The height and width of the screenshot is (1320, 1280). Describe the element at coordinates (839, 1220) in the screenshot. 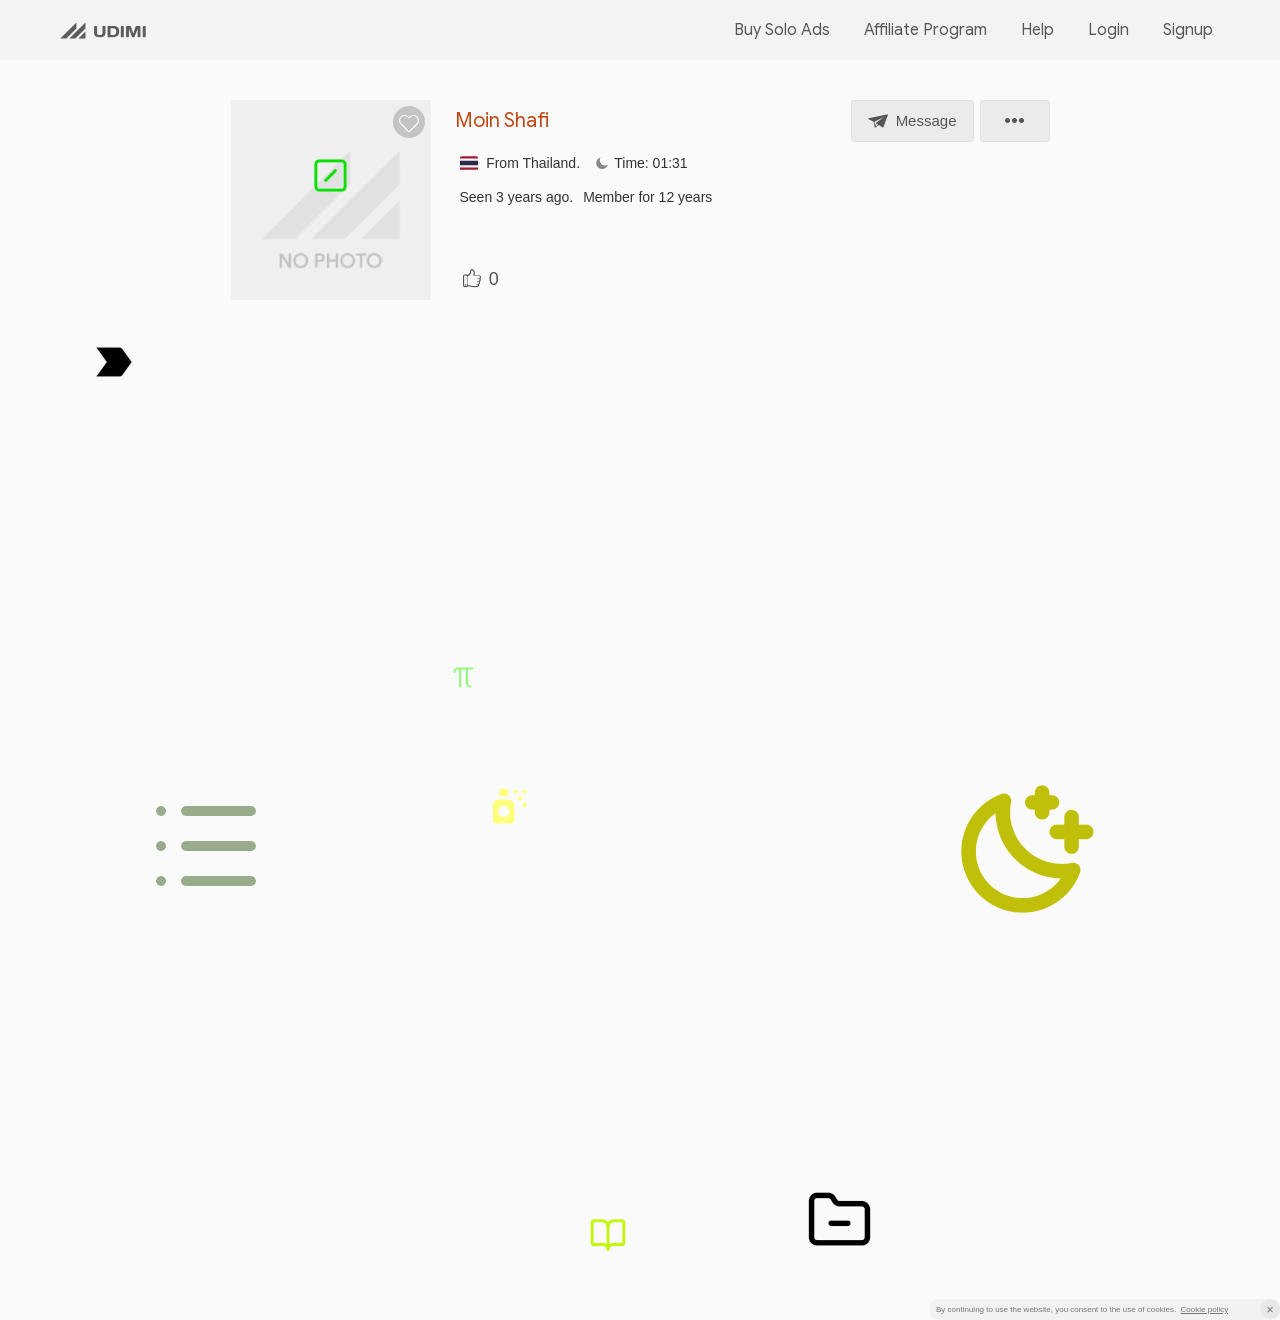

I see `remove a folder` at that location.